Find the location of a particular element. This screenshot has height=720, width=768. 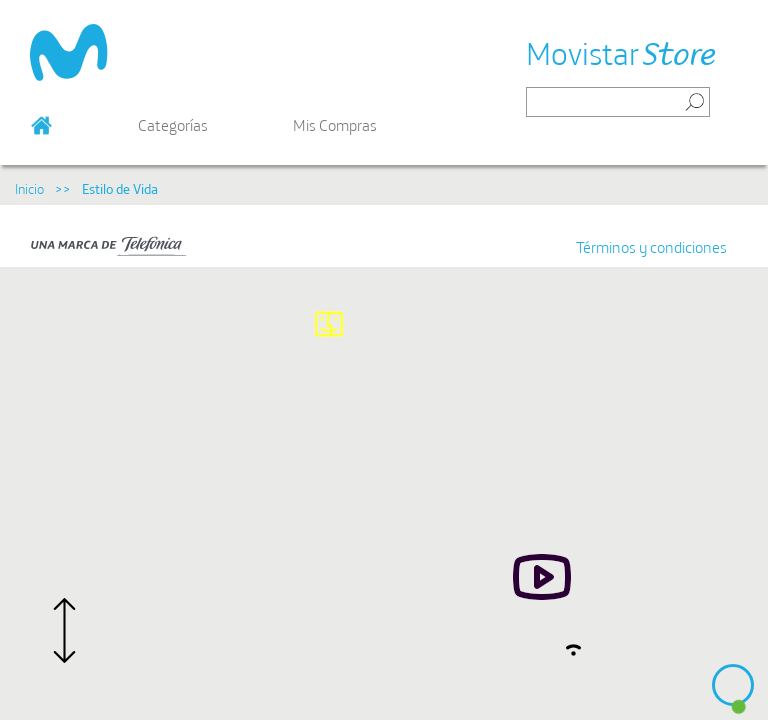

indicates weak wifi signal strength is located at coordinates (573, 642).